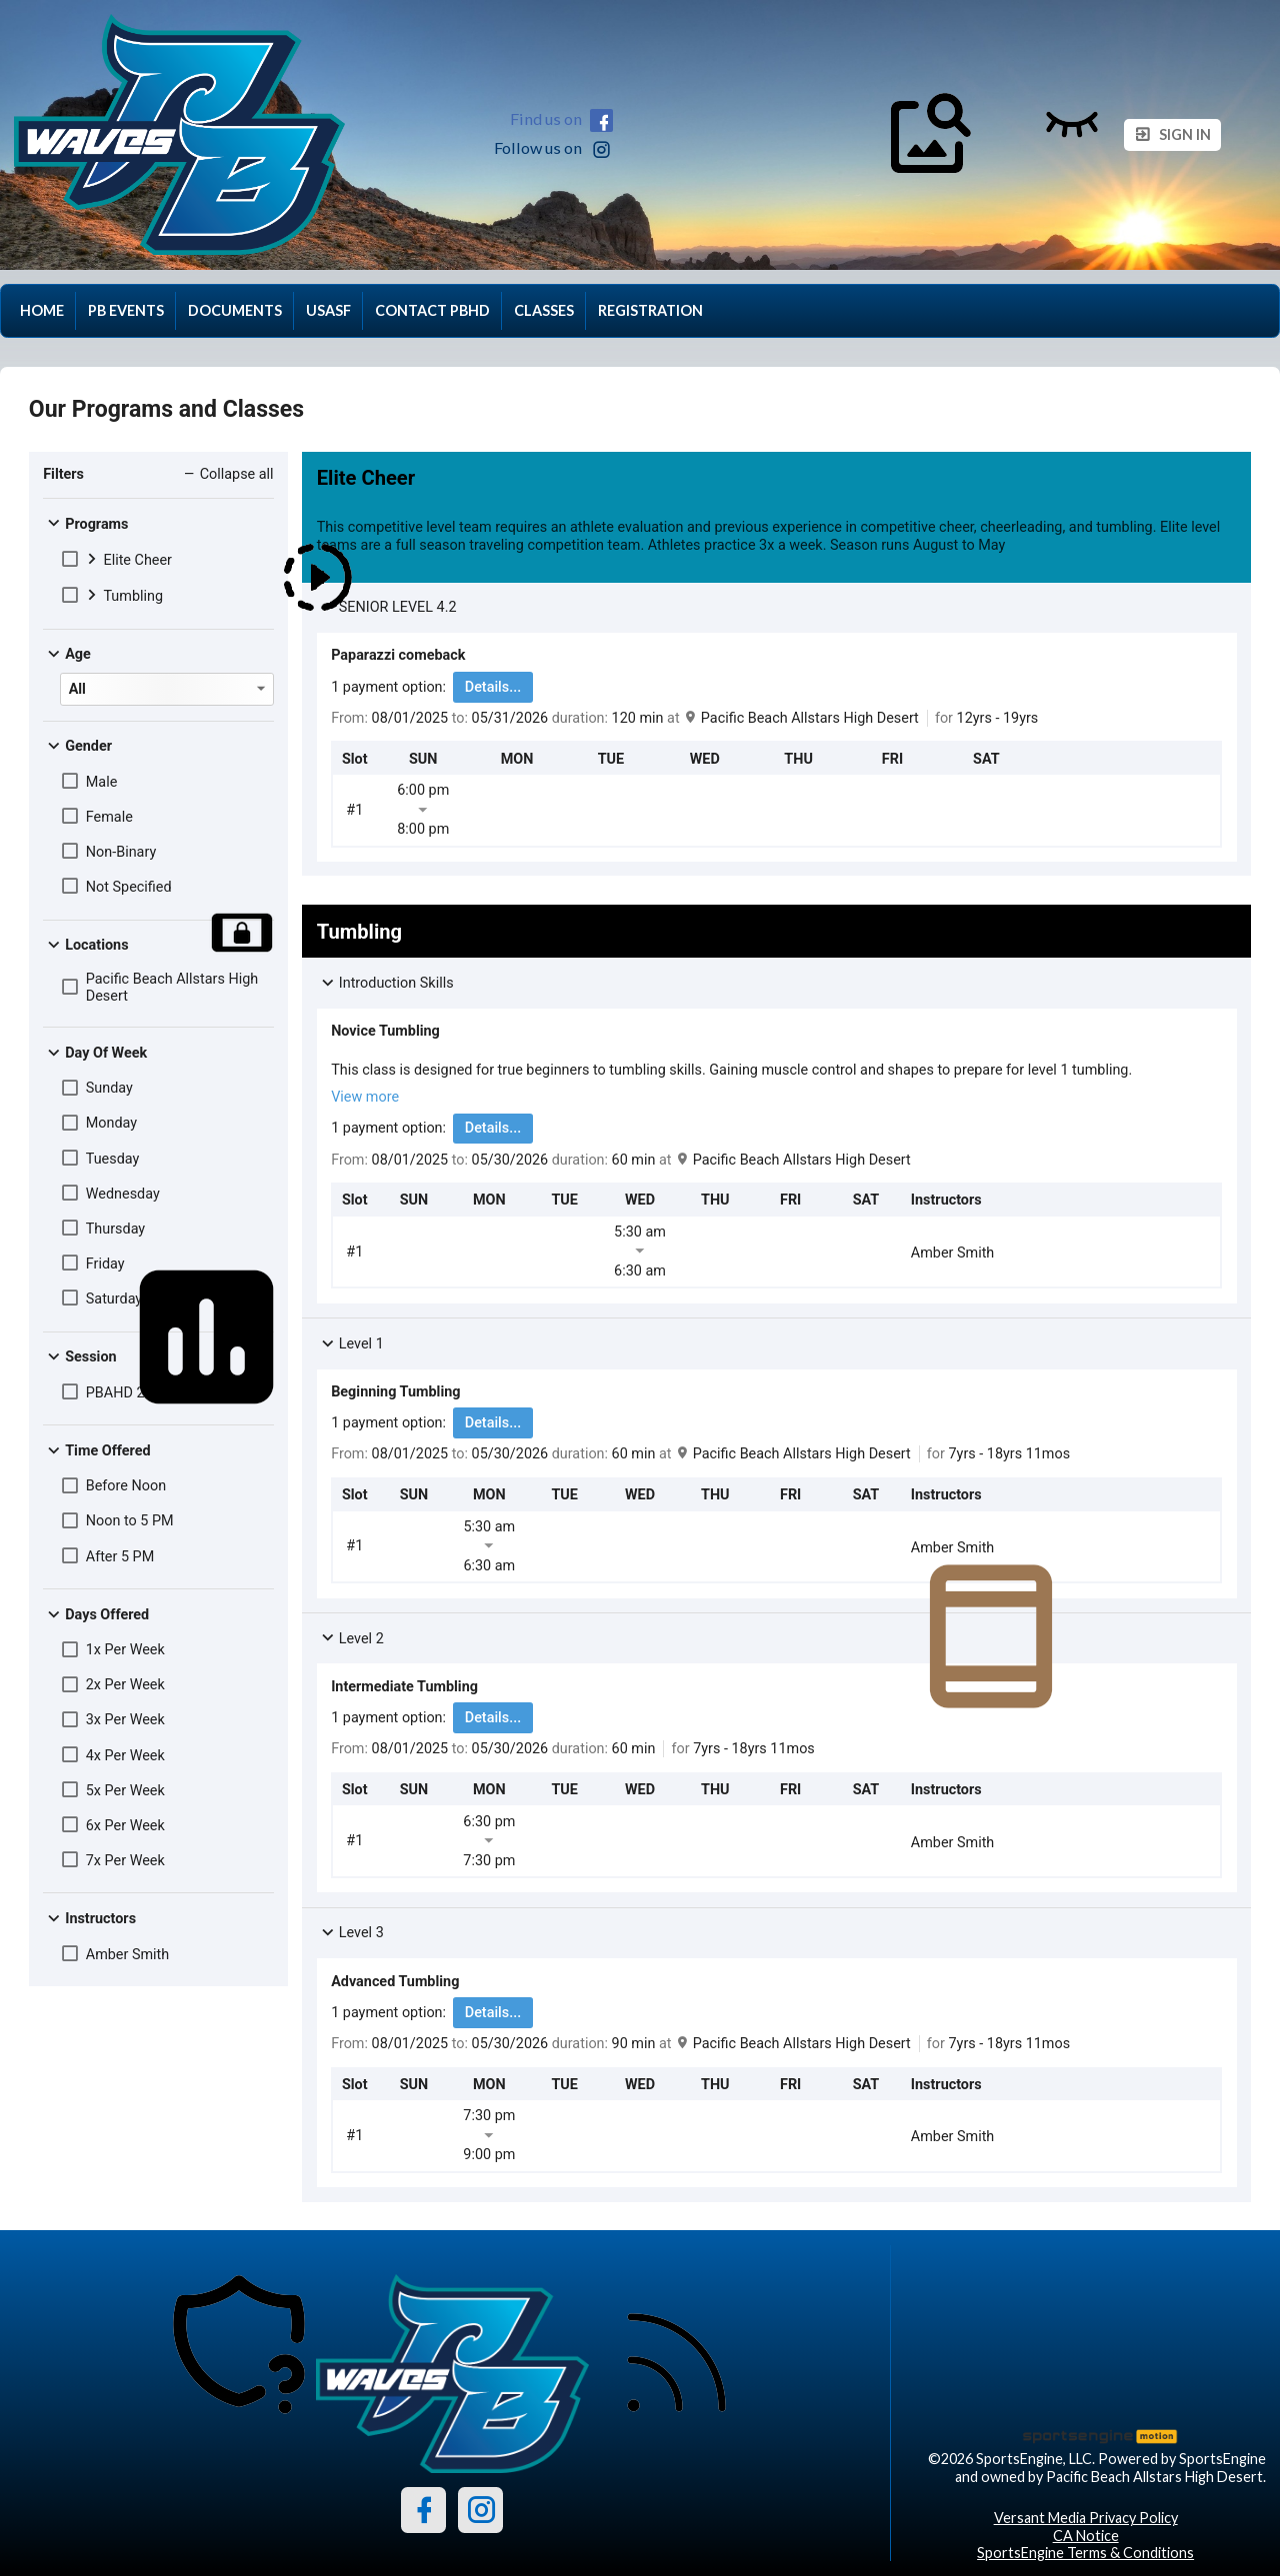  Describe the element at coordinates (206, 1336) in the screenshot. I see `view poll results` at that location.